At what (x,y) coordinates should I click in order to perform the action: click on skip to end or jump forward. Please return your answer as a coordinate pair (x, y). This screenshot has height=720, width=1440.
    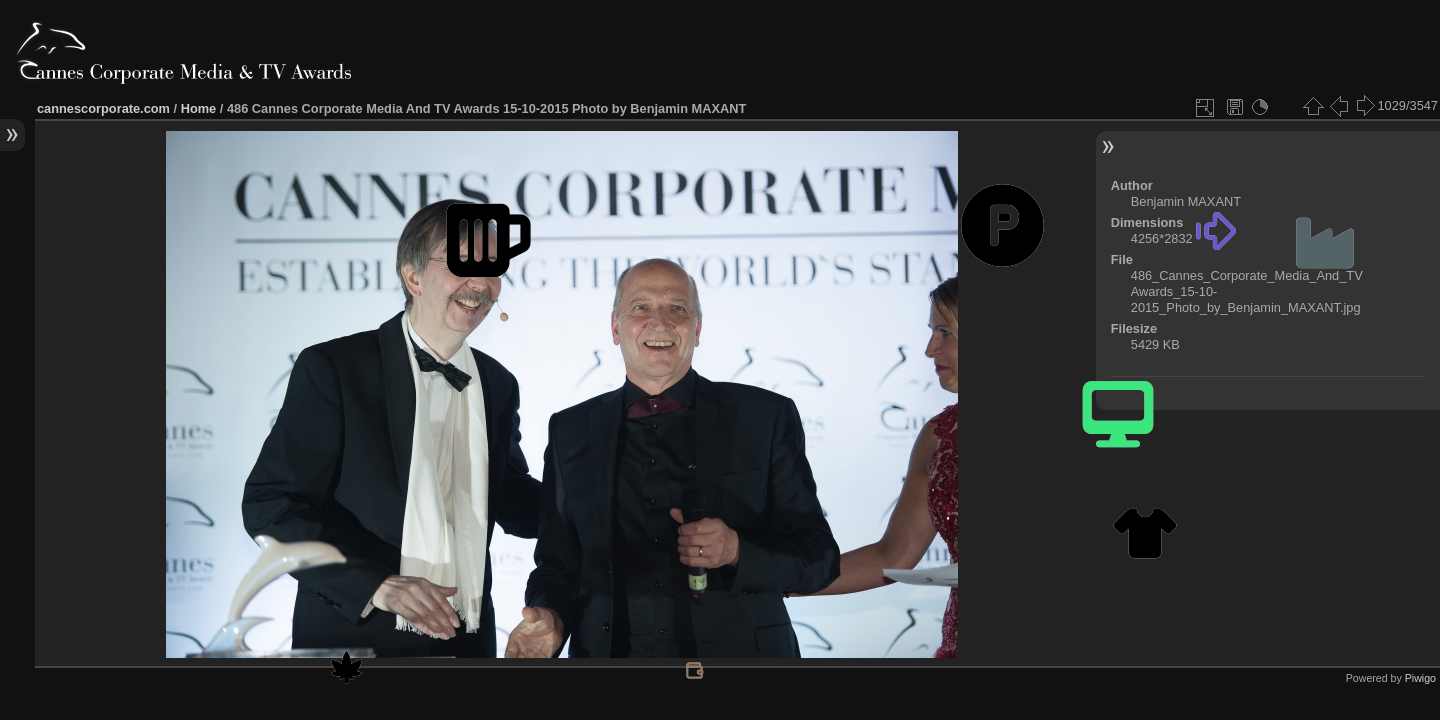
    Looking at the image, I should click on (1215, 231).